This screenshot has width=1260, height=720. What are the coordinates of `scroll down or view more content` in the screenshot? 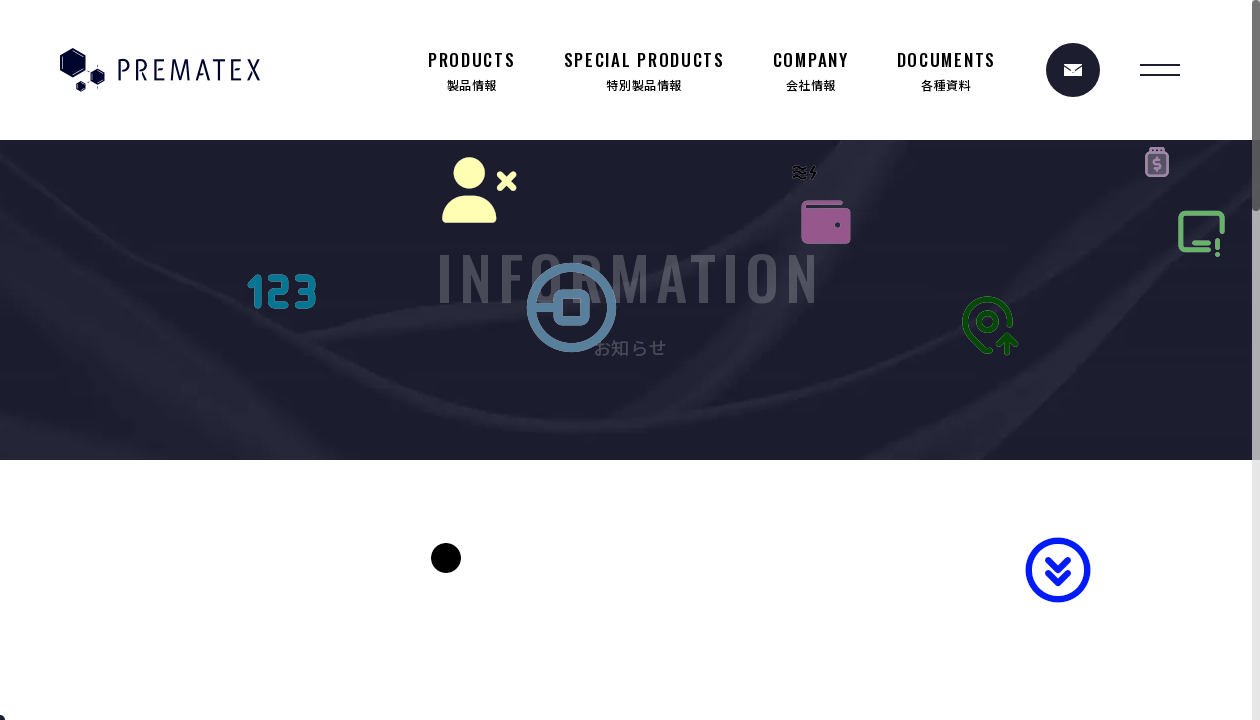 It's located at (1058, 570).